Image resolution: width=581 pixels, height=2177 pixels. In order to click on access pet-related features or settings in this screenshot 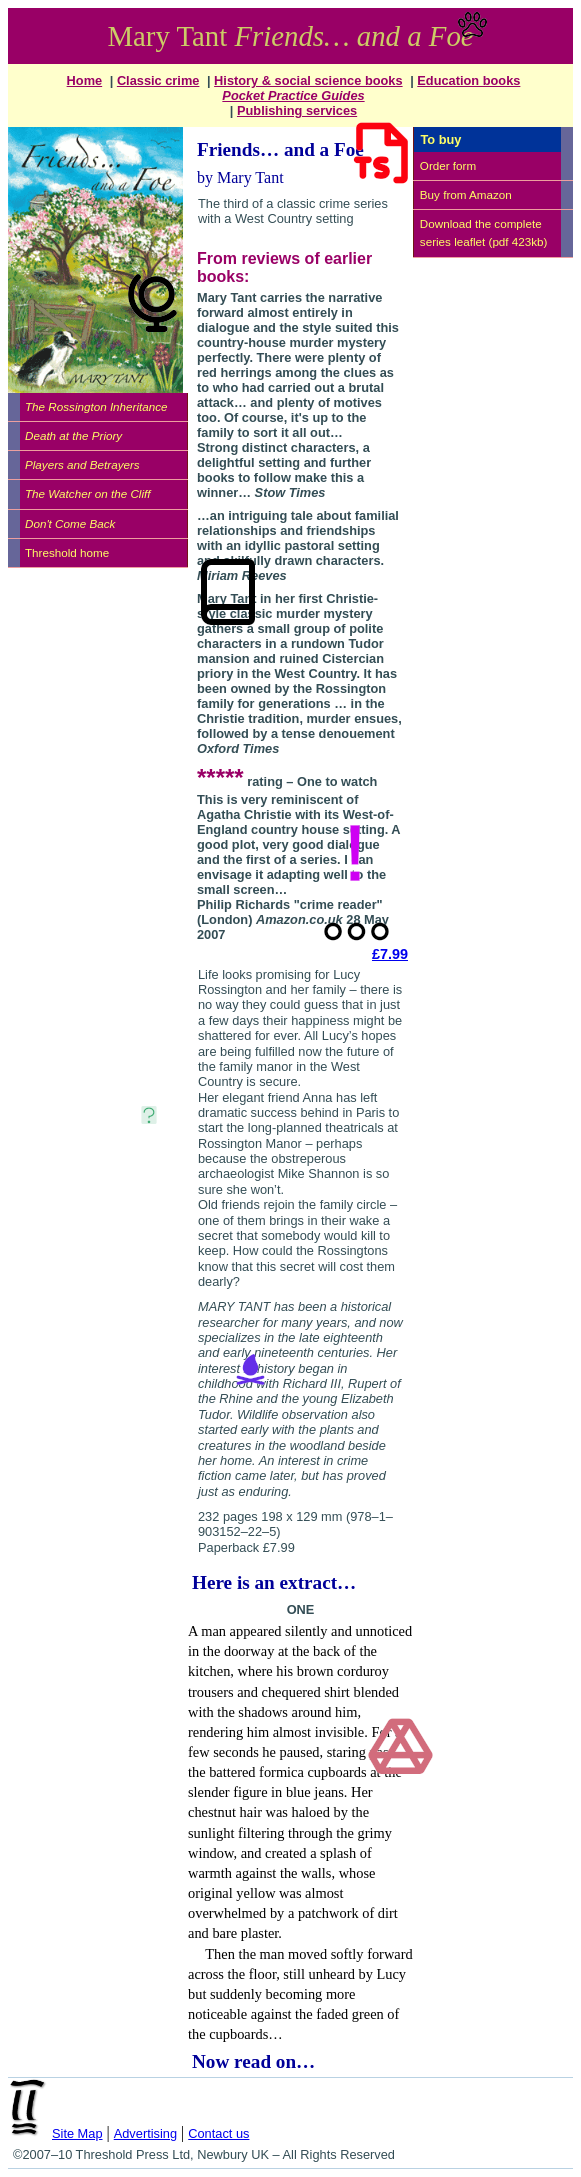, I will do `click(472, 24)`.